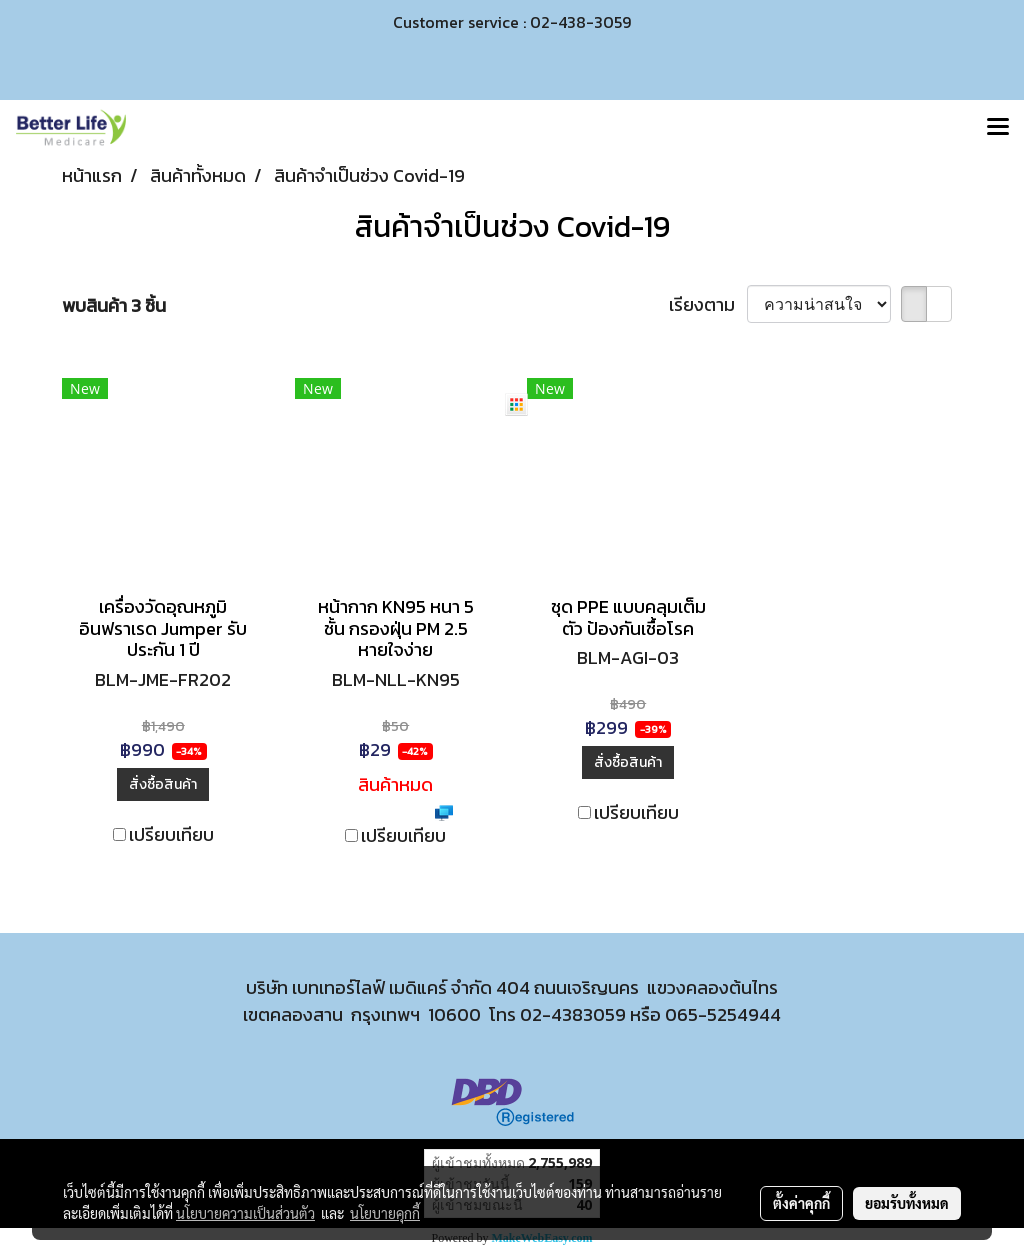  I want to click on open color palette or theme settings, so click(516, 404).